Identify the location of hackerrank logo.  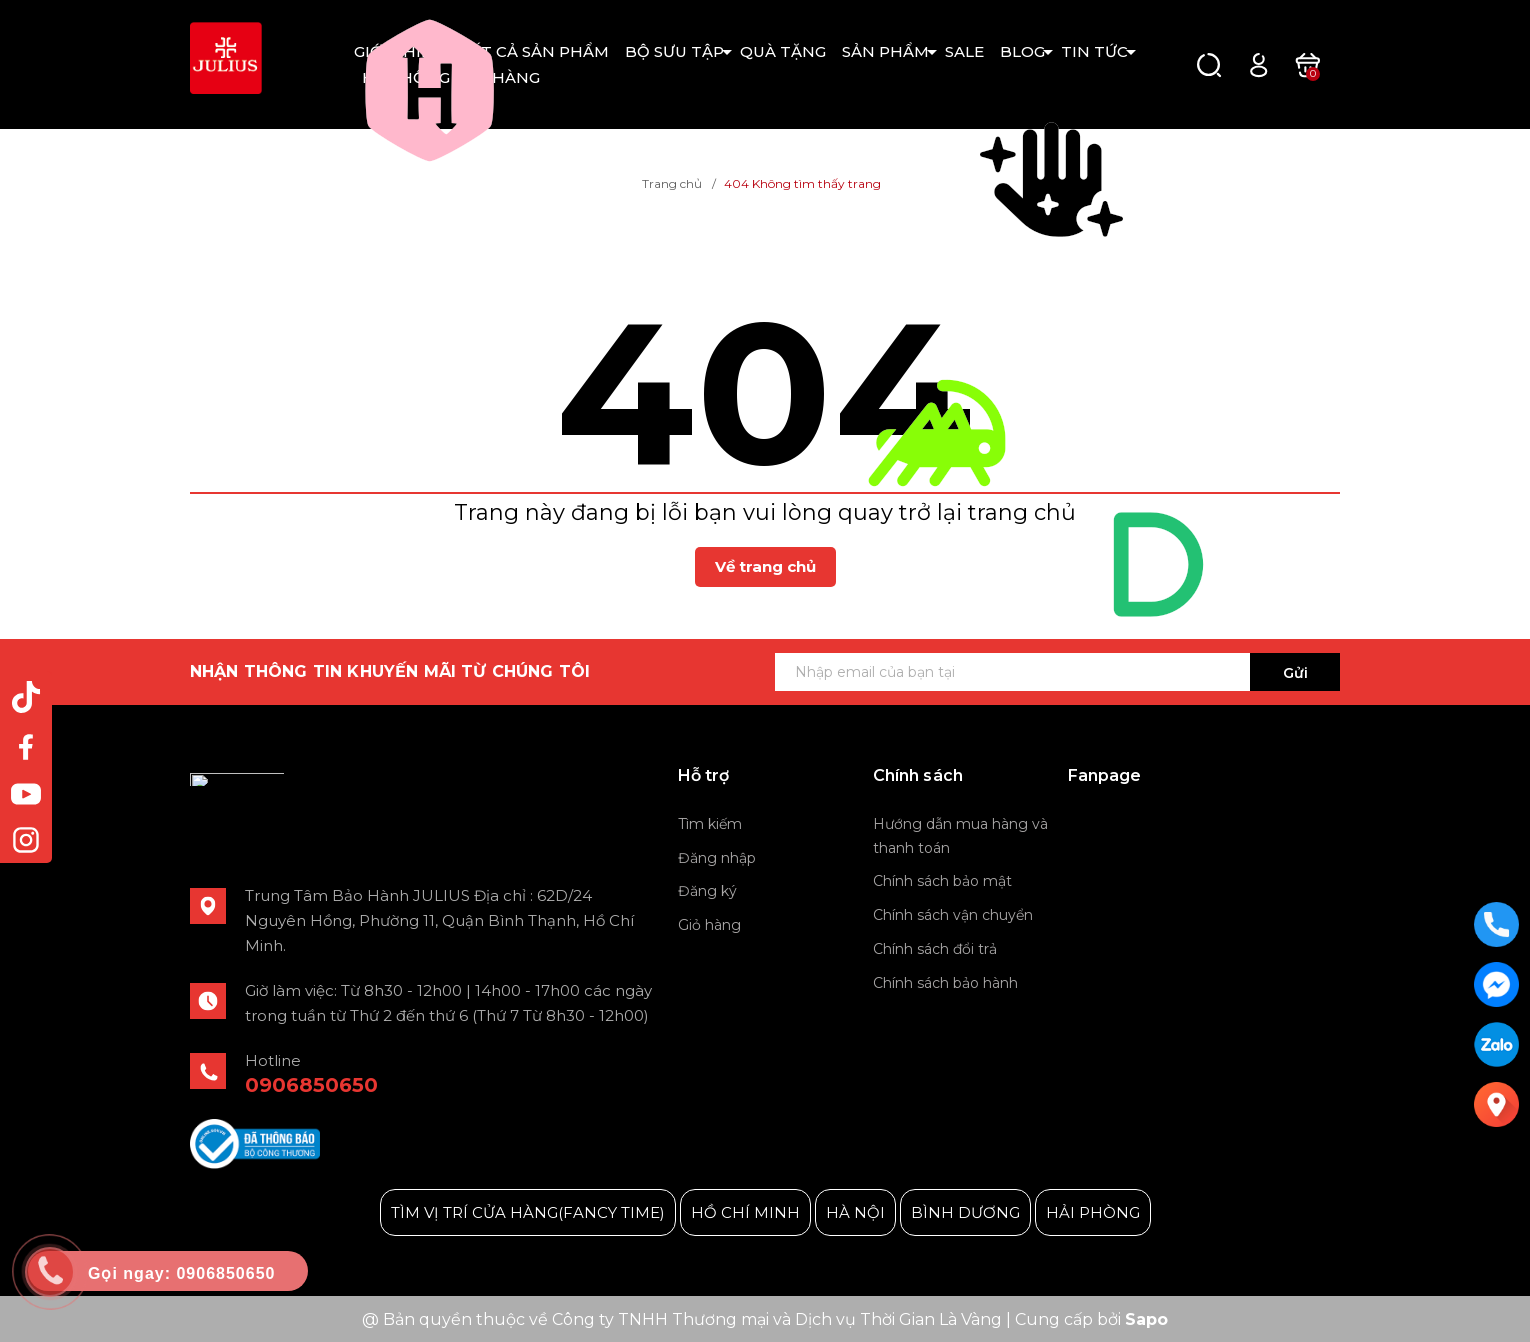
(429, 90).